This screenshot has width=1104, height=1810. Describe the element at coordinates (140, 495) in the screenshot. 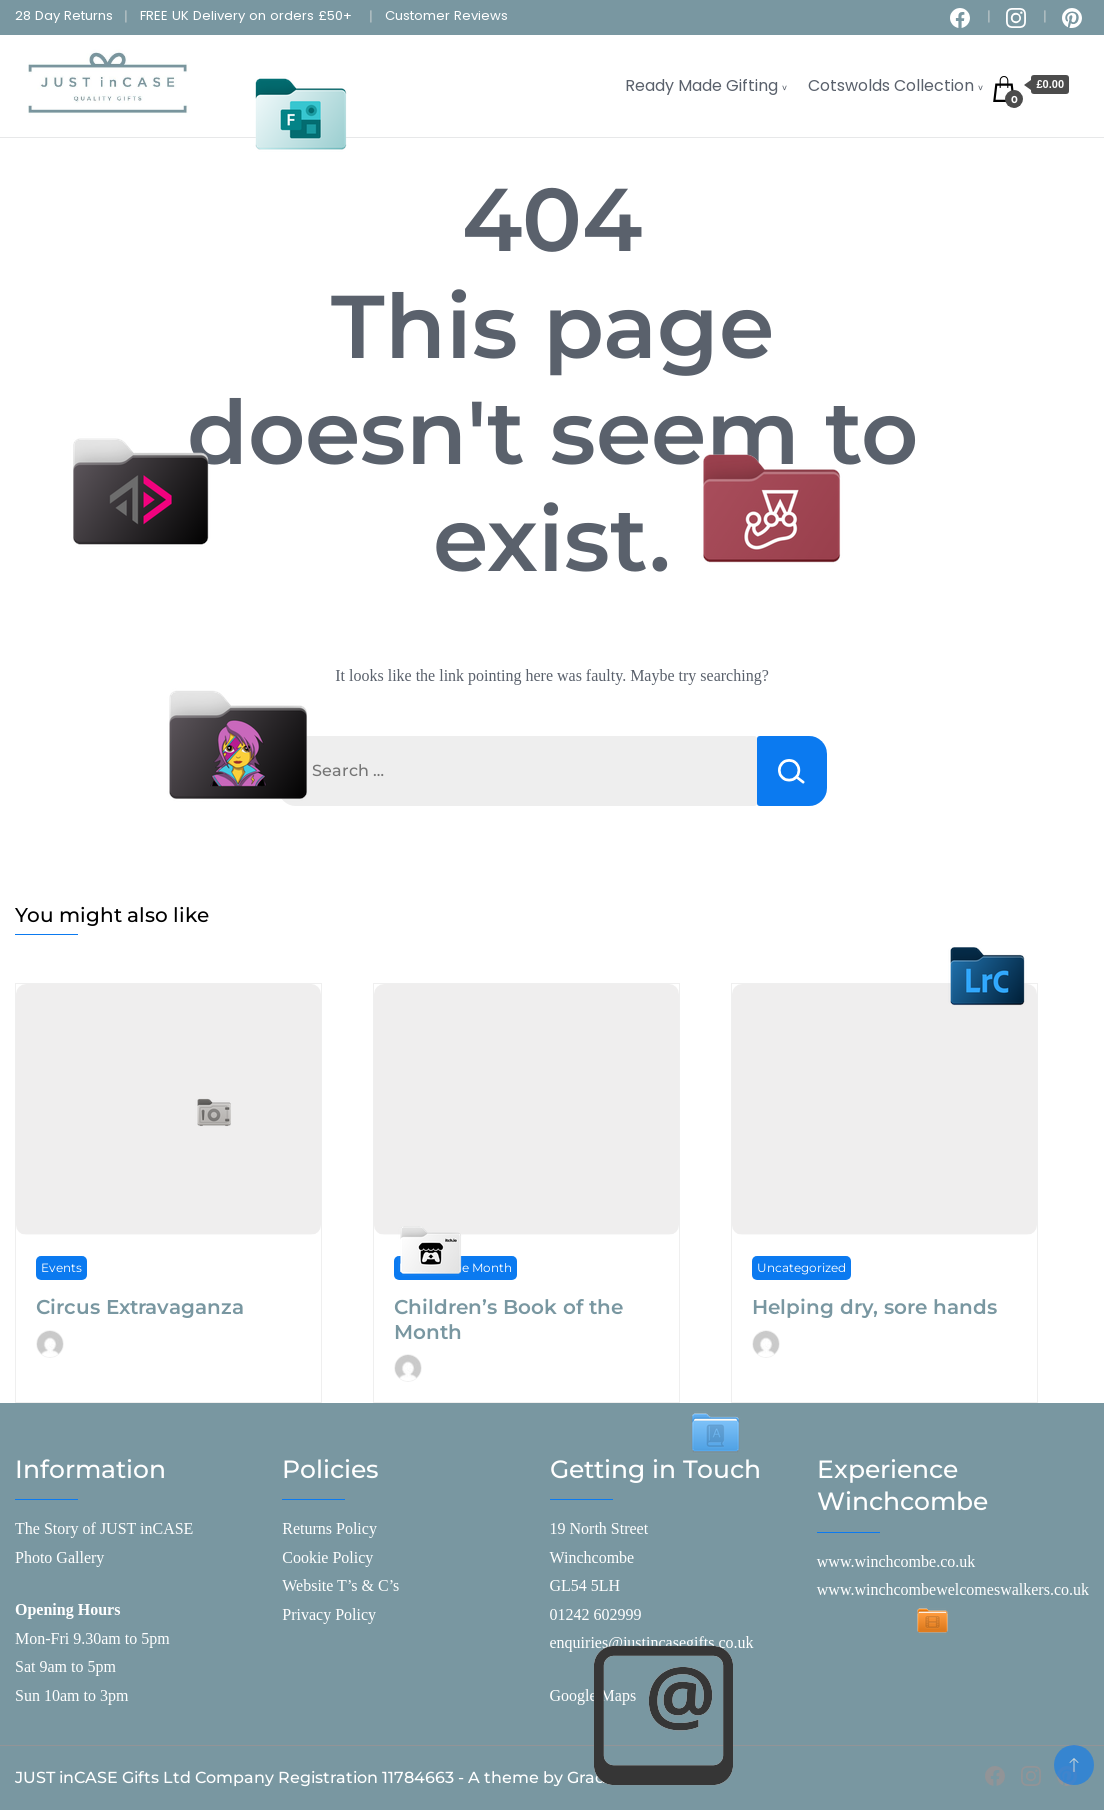

I see `folder containing ActivityPub or federated social media content` at that location.